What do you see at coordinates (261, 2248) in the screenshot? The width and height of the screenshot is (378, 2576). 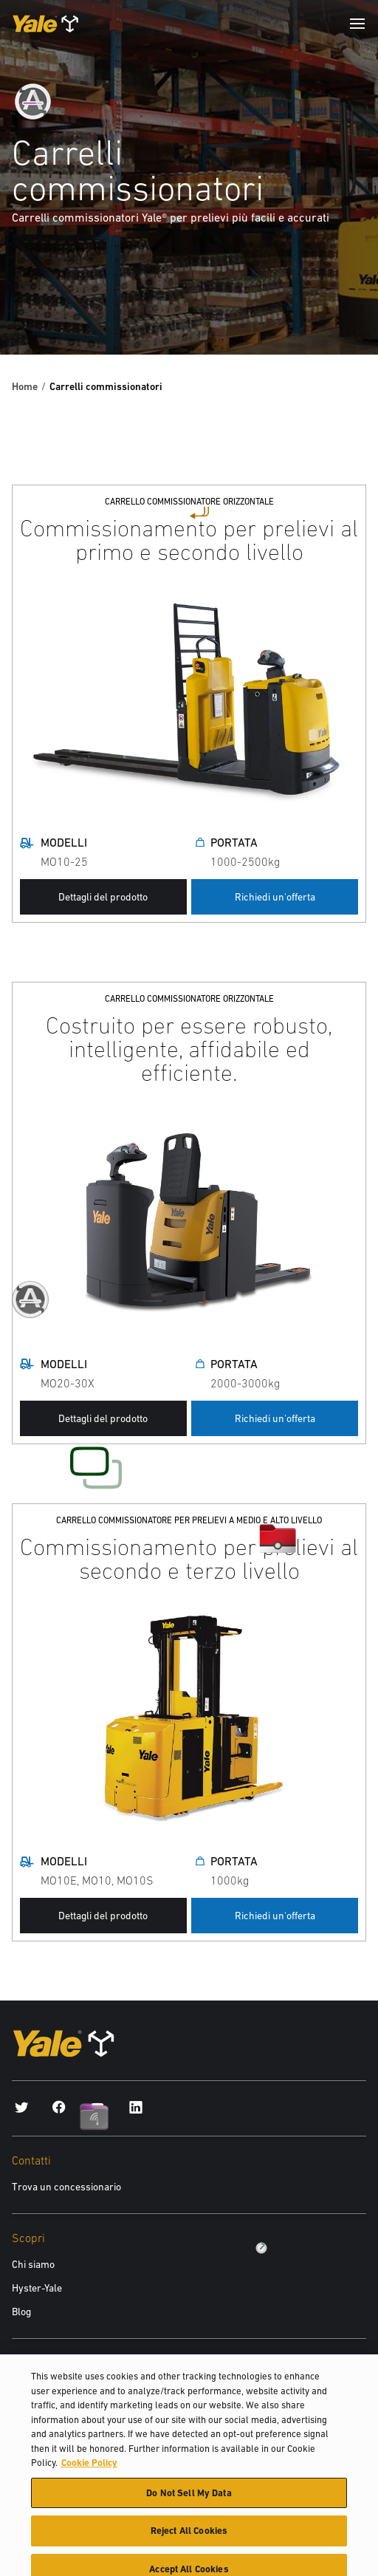 I see `open sysprof system profiler` at bounding box center [261, 2248].